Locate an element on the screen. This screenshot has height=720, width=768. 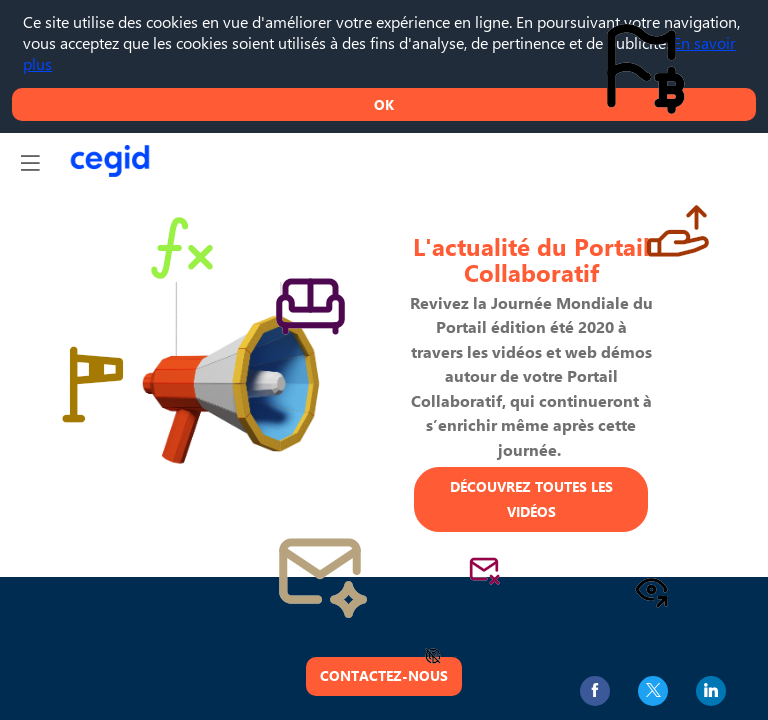
view current wind conditions is located at coordinates (96, 384).